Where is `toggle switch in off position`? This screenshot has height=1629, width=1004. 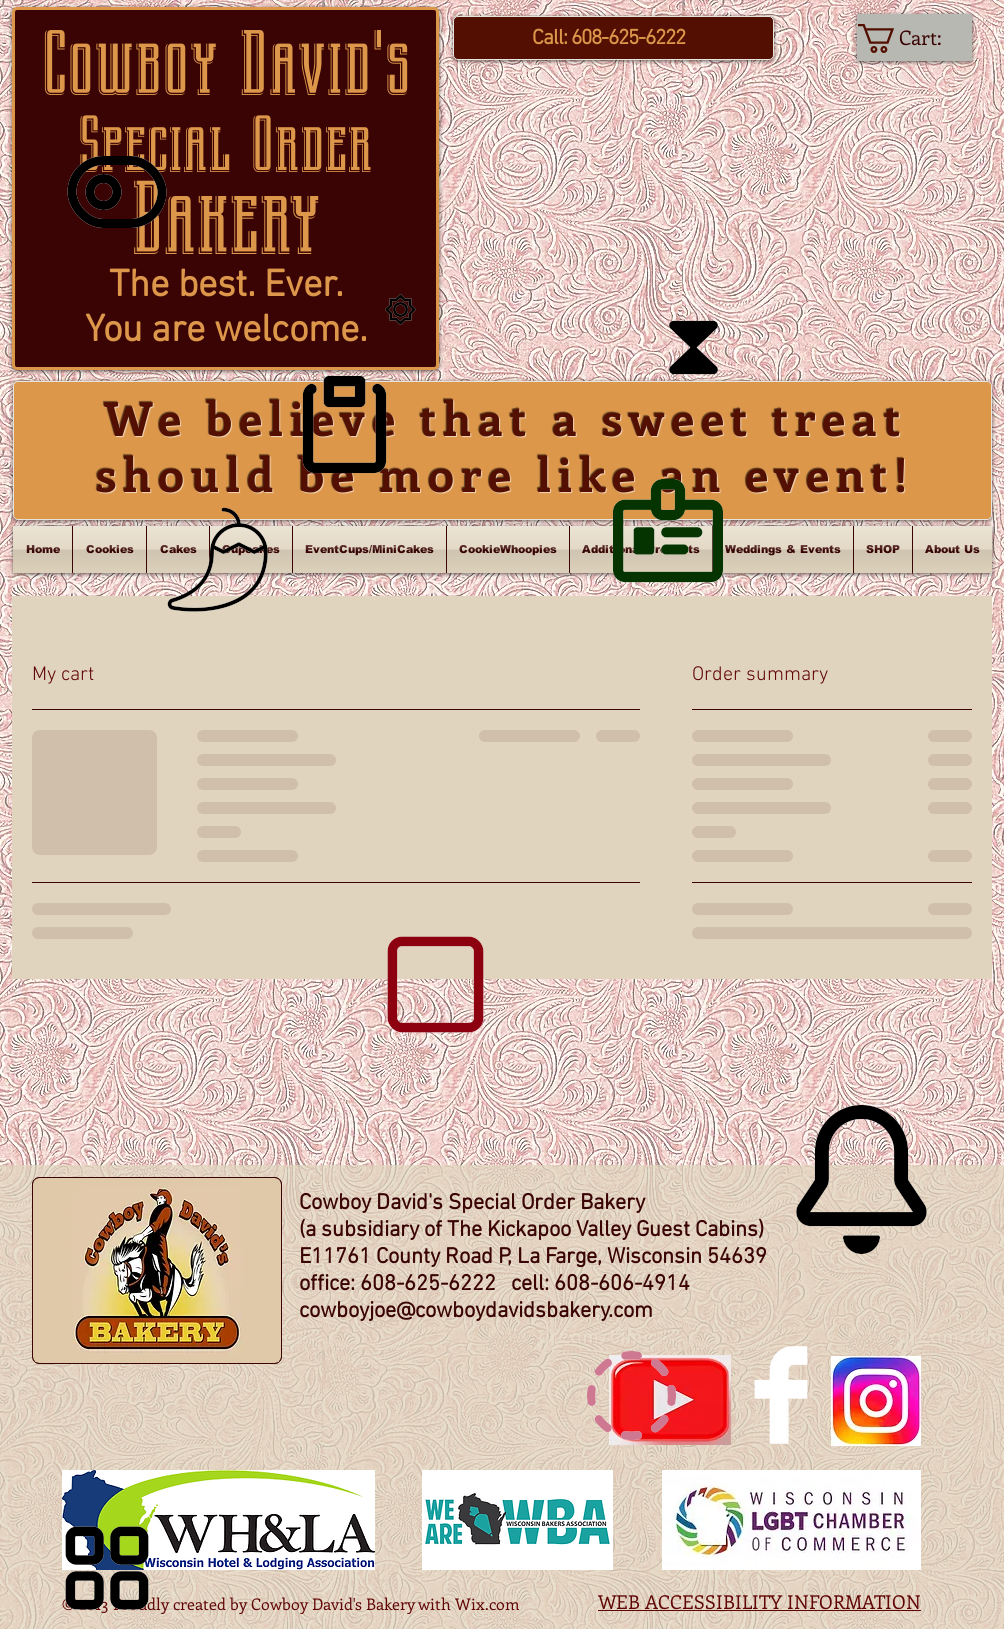
toggle switch in off position is located at coordinates (117, 192).